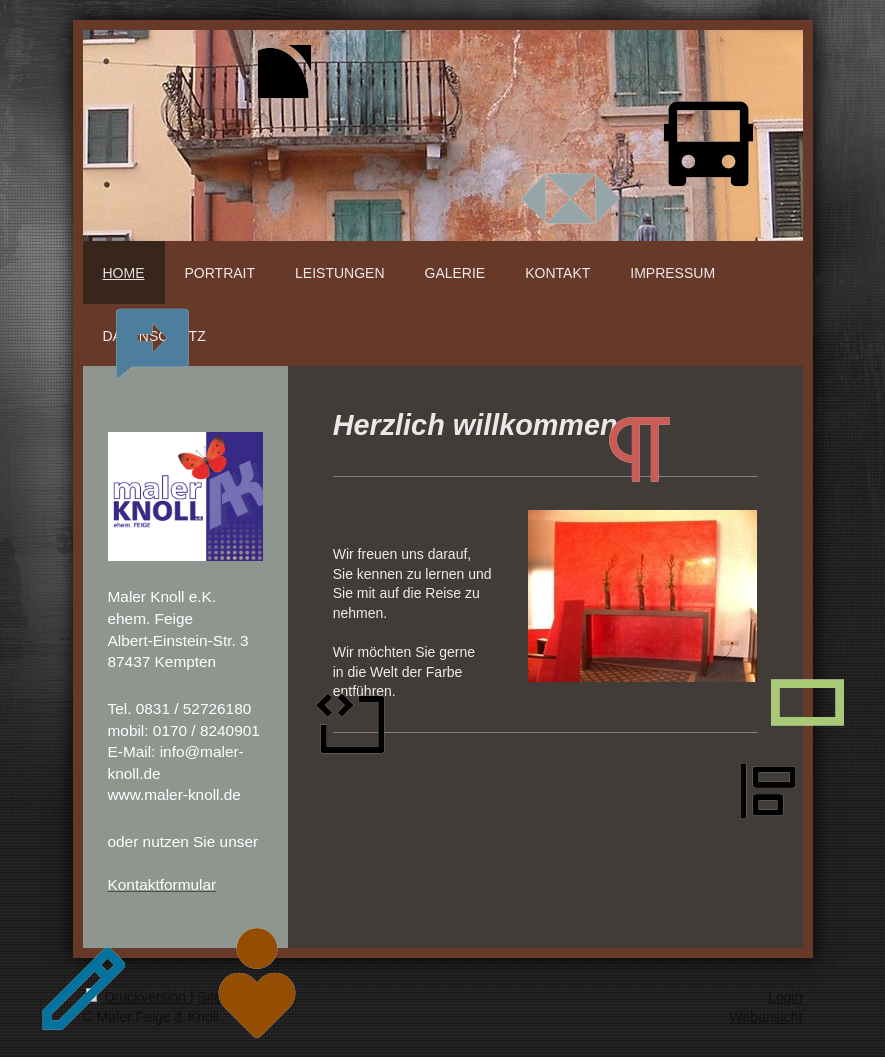 The width and height of the screenshot is (885, 1057). Describe the element at coordinates (570, 198) in the screenshot. I see `open HSBC banking app` at that location.